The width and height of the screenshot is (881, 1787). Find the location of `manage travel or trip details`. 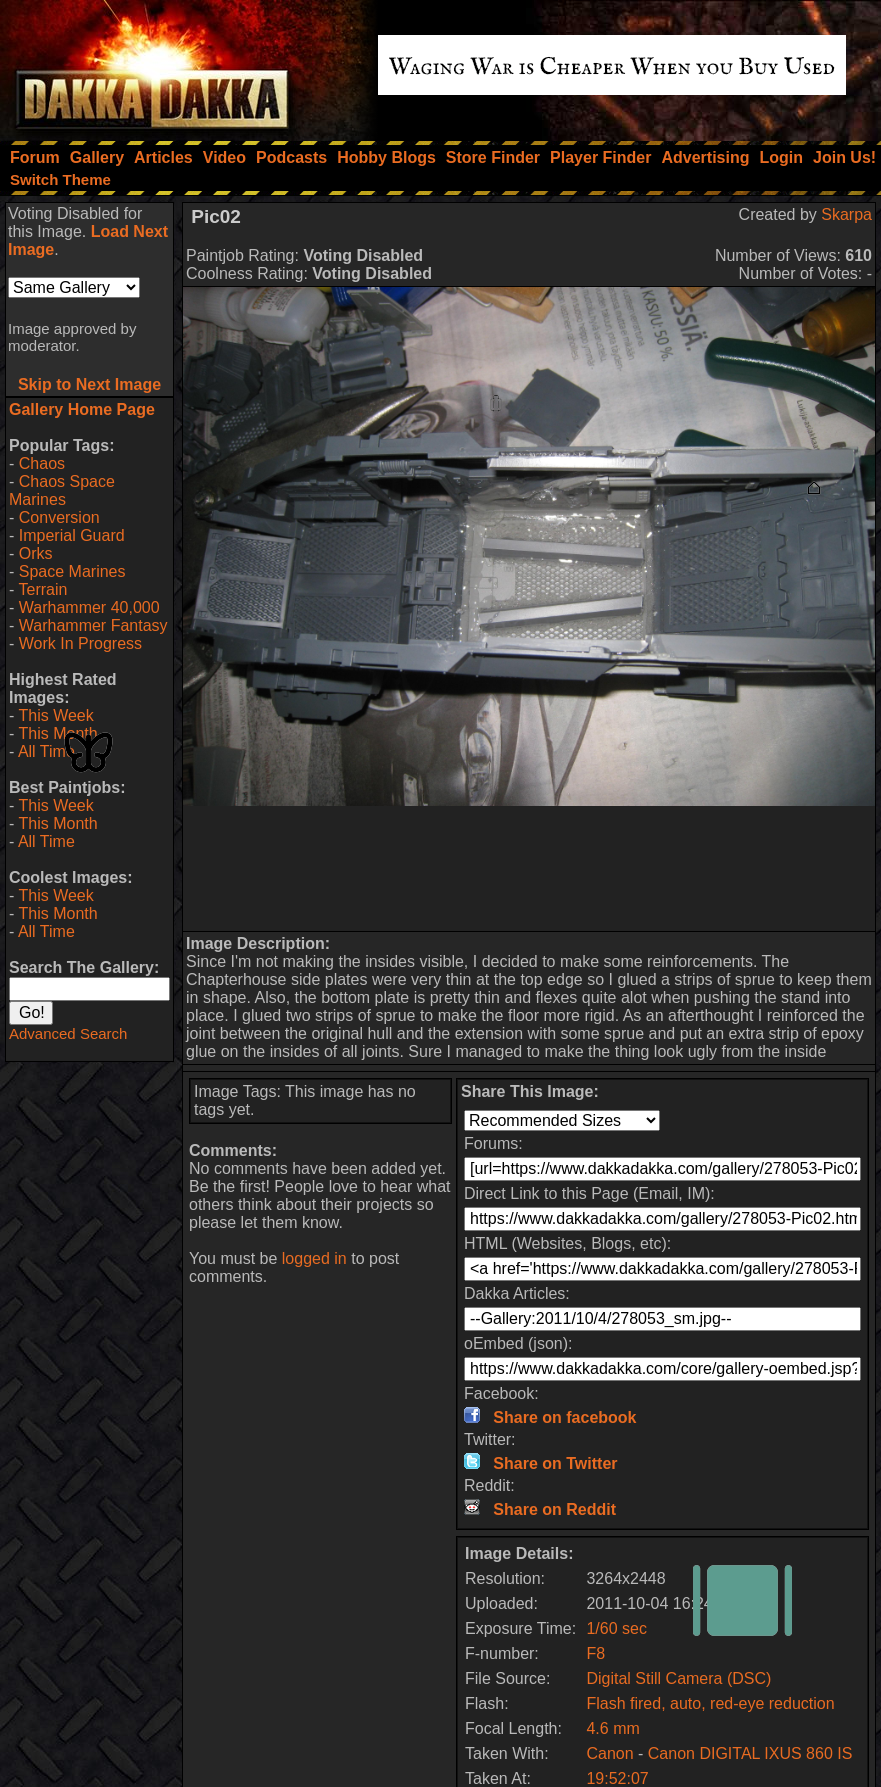

manage travel or trip details is located at coordinates (496, 404).